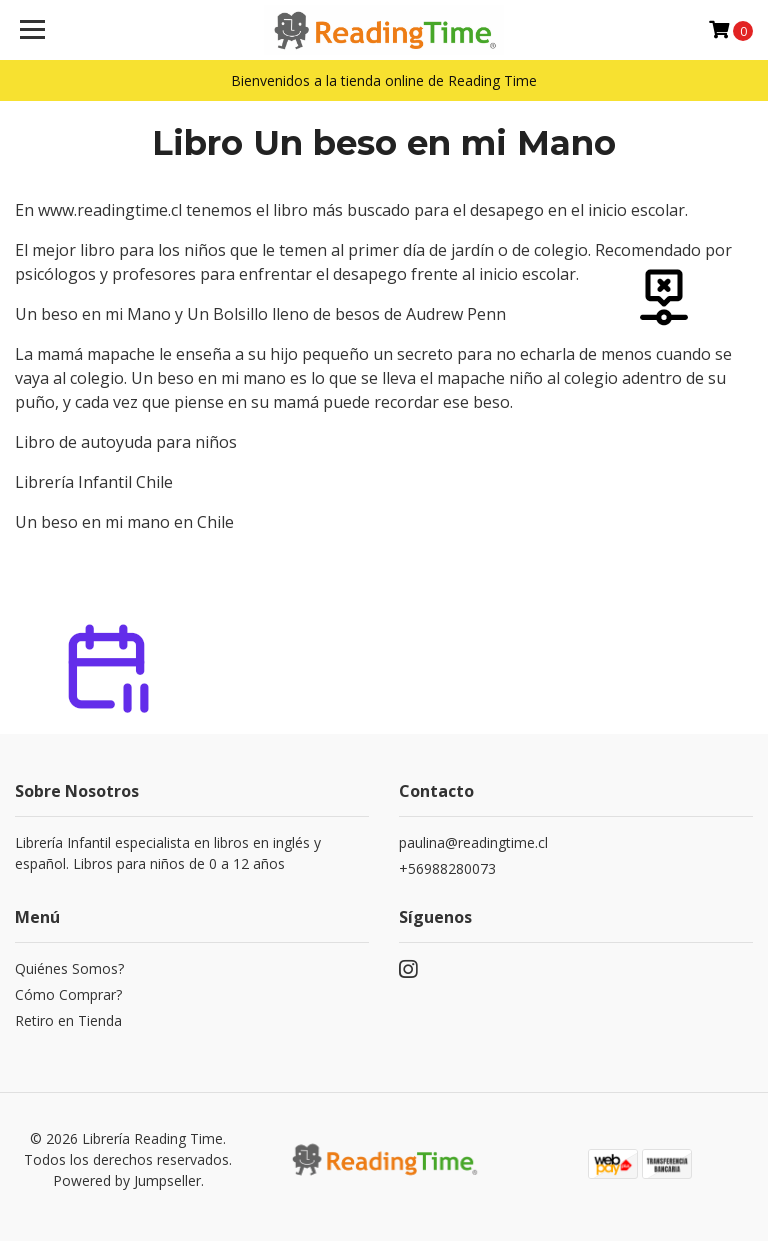 The width and height of the screenshot is (768, 1241). I want to click on pause a scheduled event, so click(106, 666).